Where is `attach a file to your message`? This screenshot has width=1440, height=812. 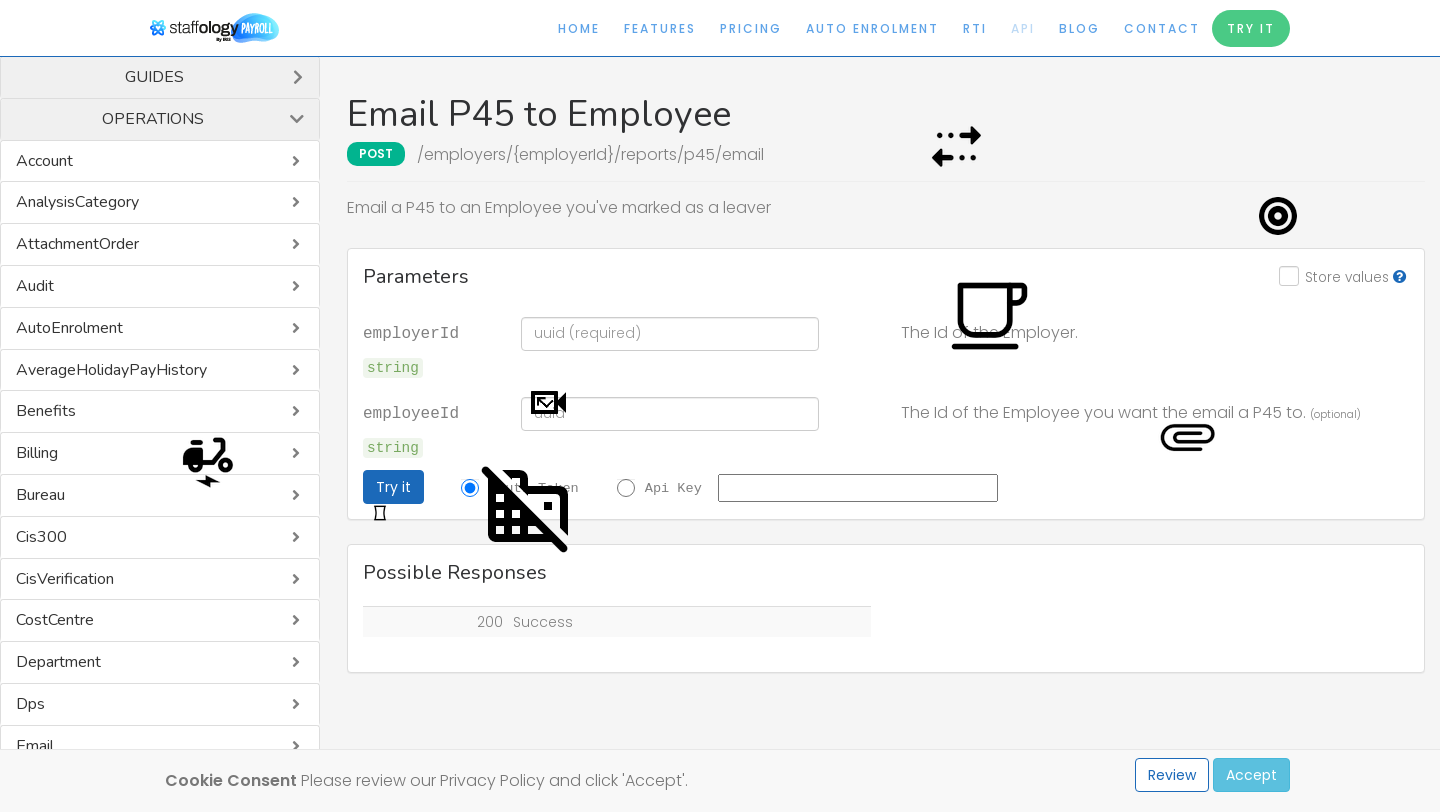 attach a file to your message is located at coordinates (1186, 437).